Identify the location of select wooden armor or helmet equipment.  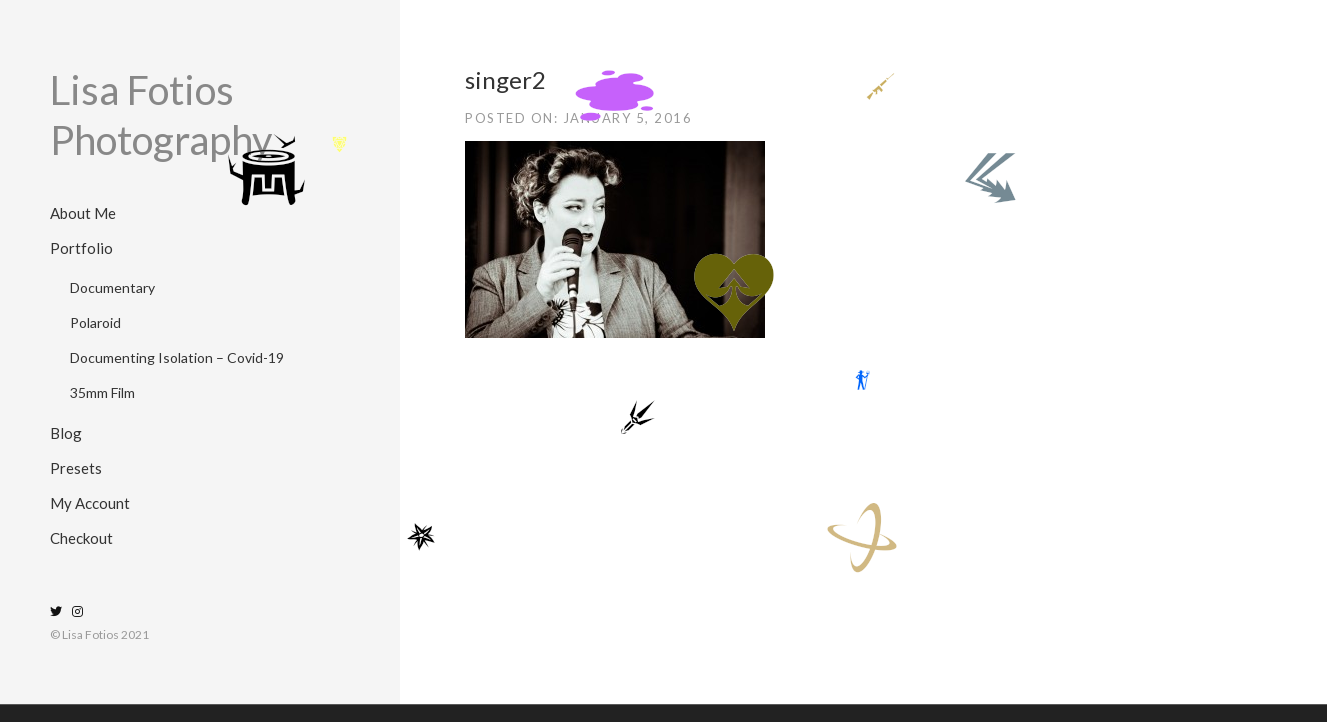
(266, 169).